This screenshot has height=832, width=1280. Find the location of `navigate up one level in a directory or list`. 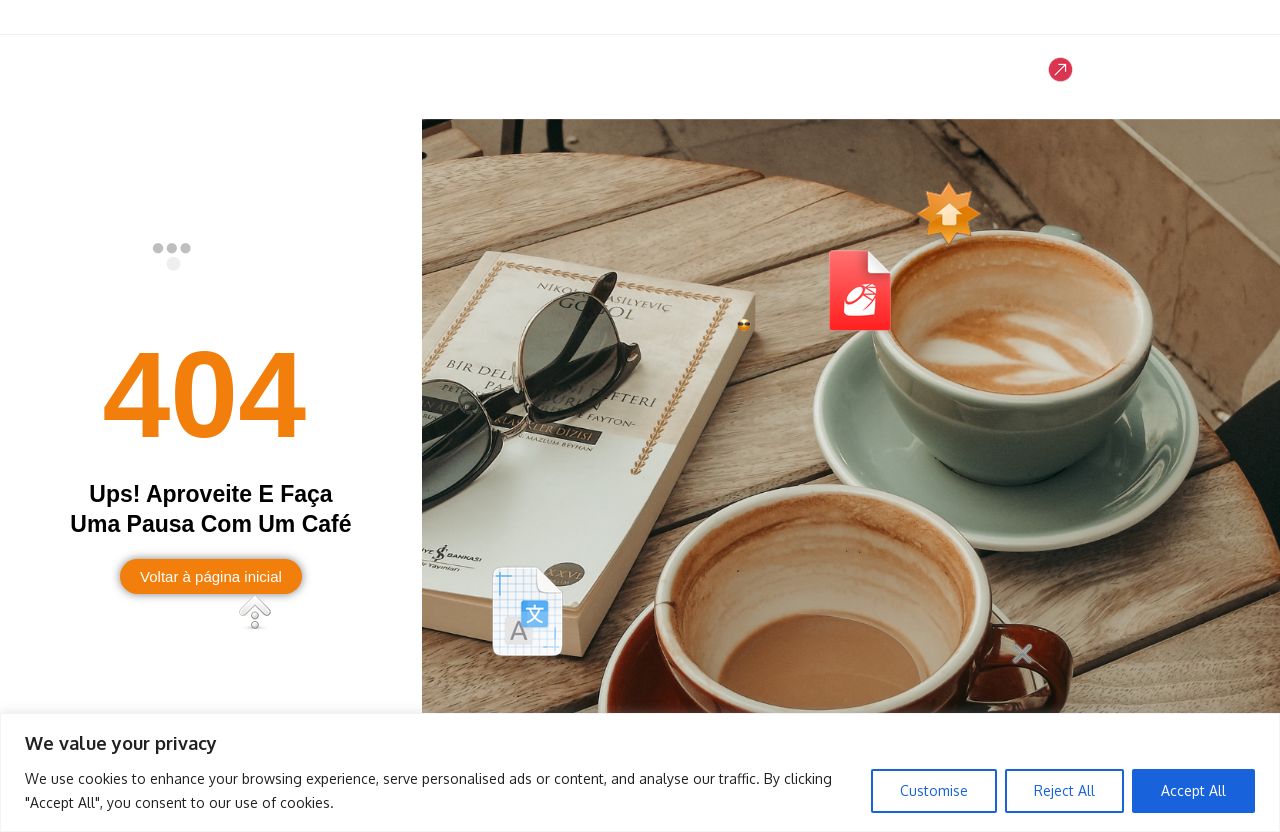

navigate up one level in a directory or list is located at coordinates (254, 612).